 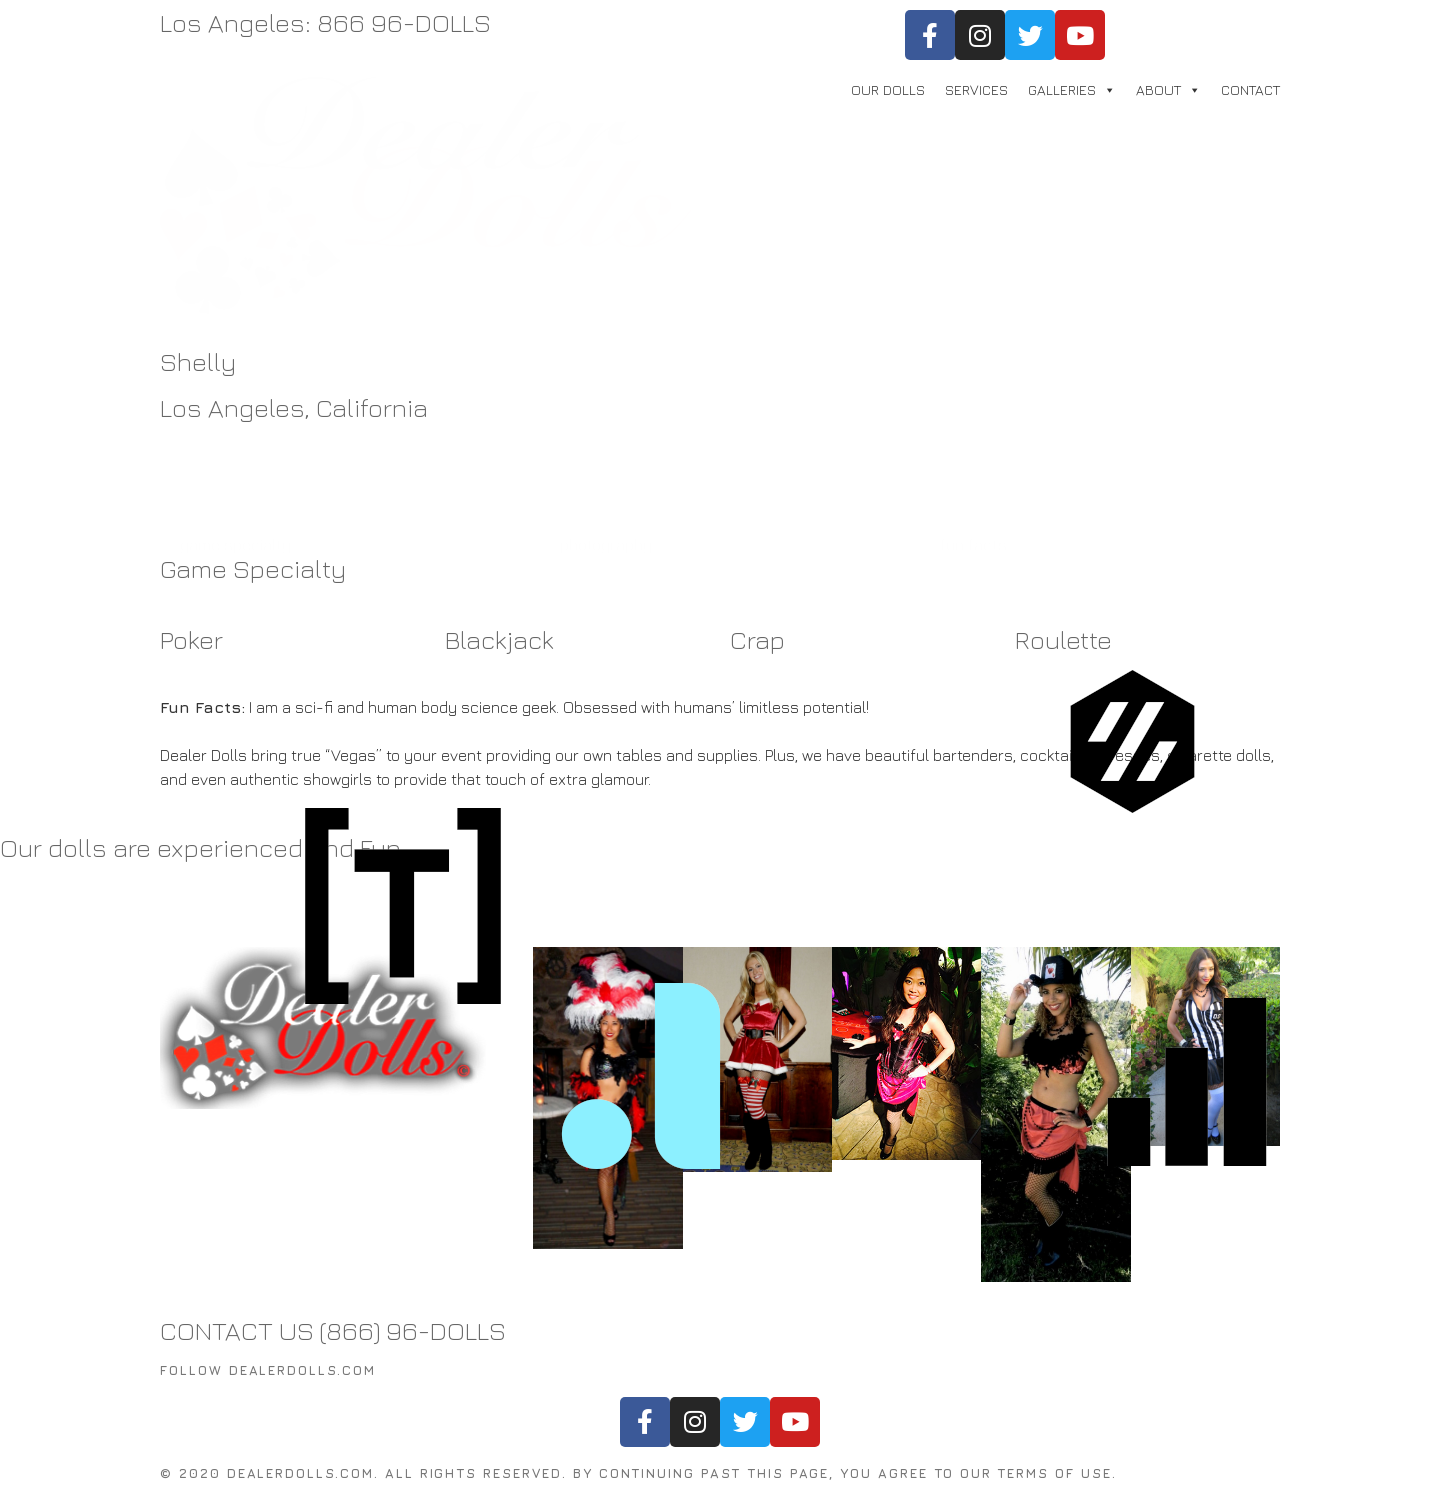 What do you see at coordinates (1187, 1082) in the screenshot?
I see `open bookmeter app` at bounding box center [1187, 1082].